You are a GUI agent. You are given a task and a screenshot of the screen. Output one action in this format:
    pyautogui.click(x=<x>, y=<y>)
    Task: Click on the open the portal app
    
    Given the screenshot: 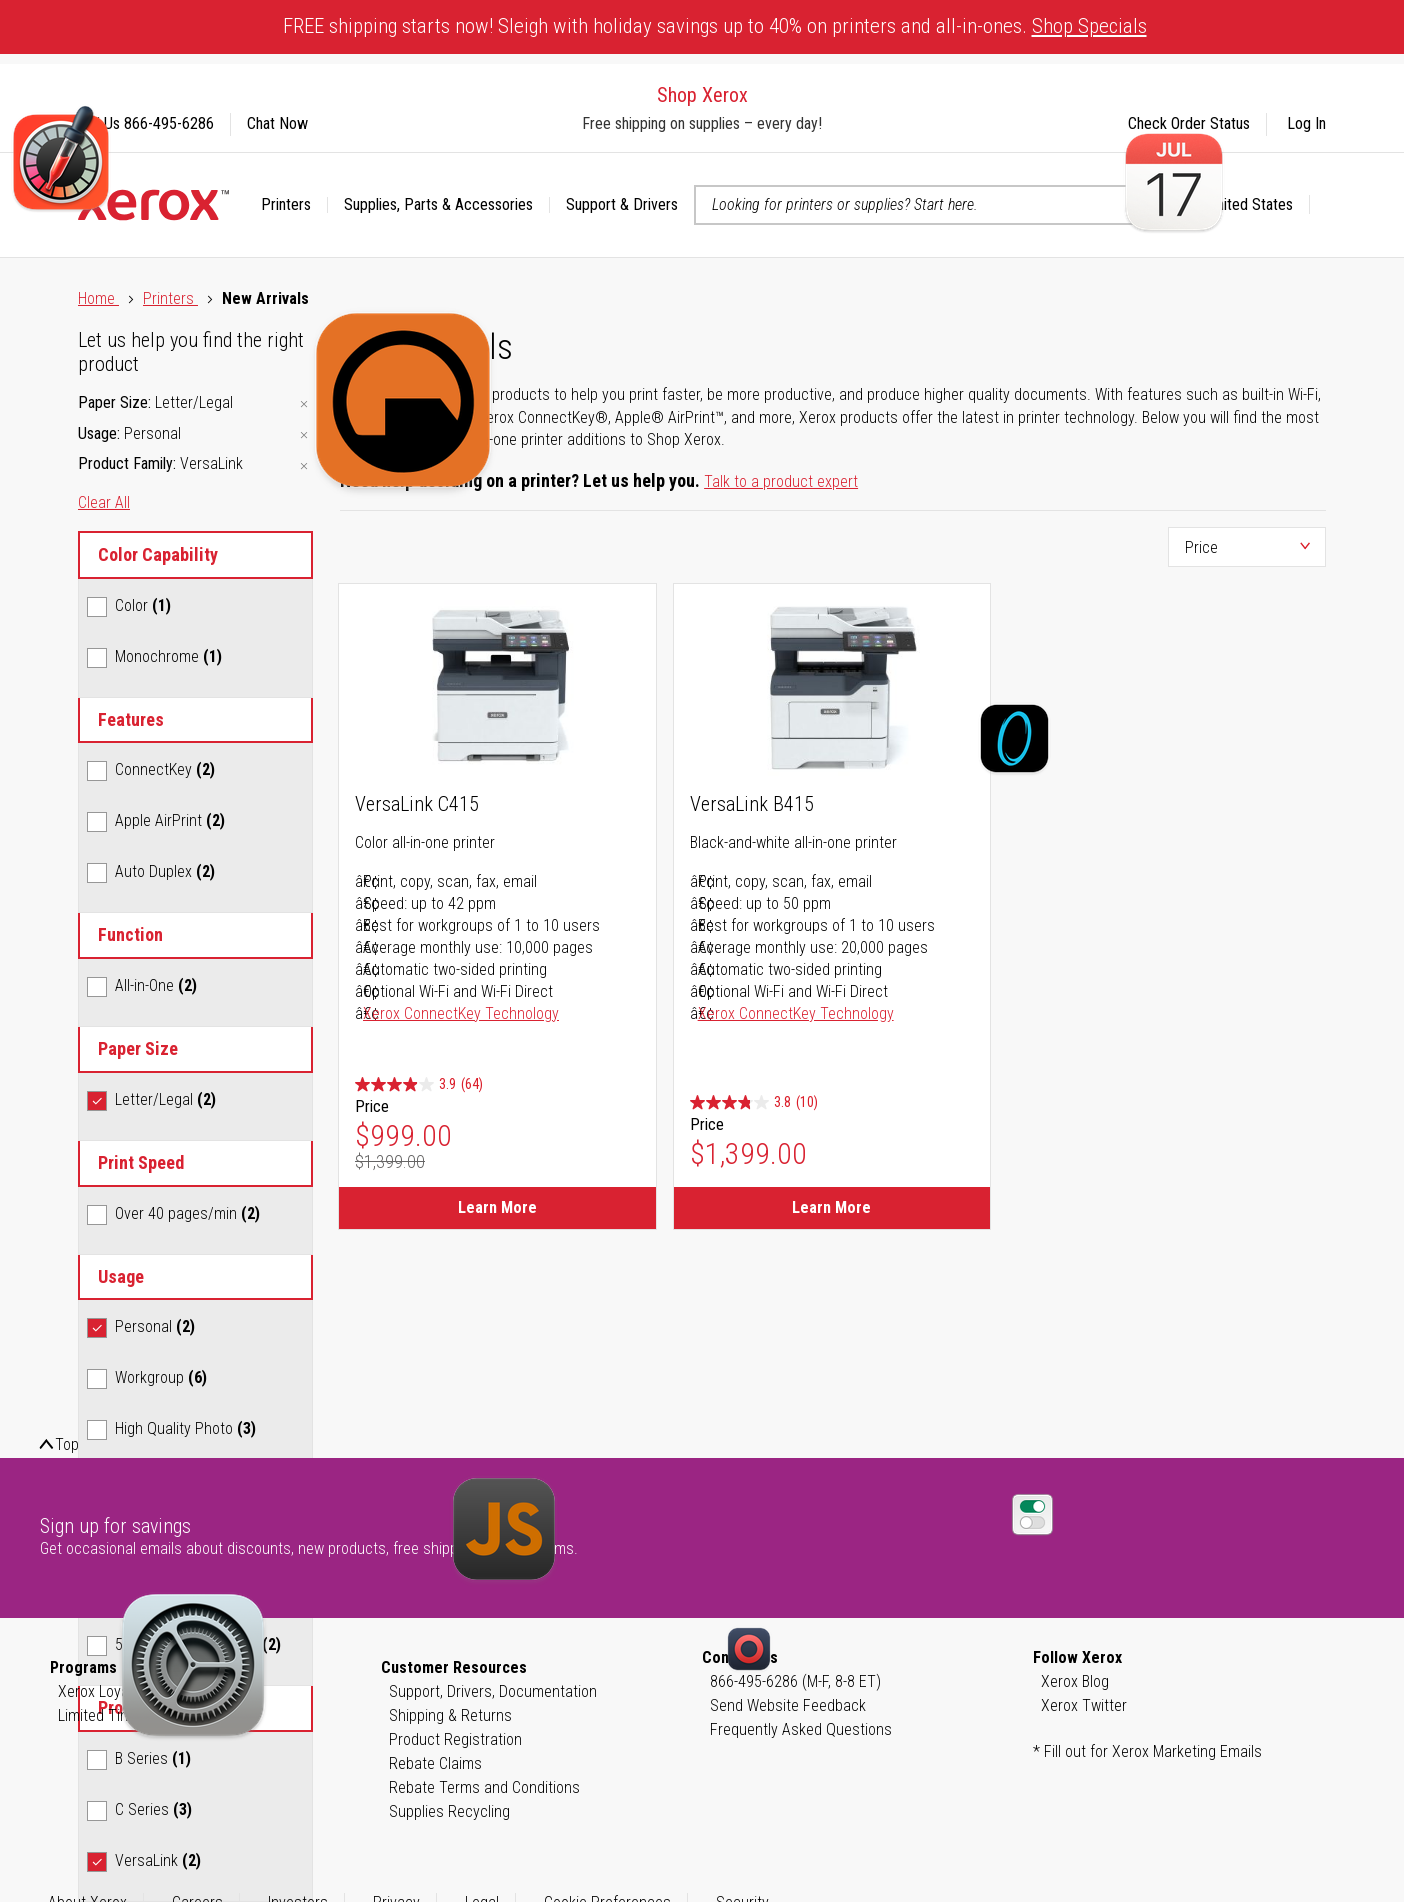 What is the action you would take?
    pyautogui.click(x=1014, y=738)
    